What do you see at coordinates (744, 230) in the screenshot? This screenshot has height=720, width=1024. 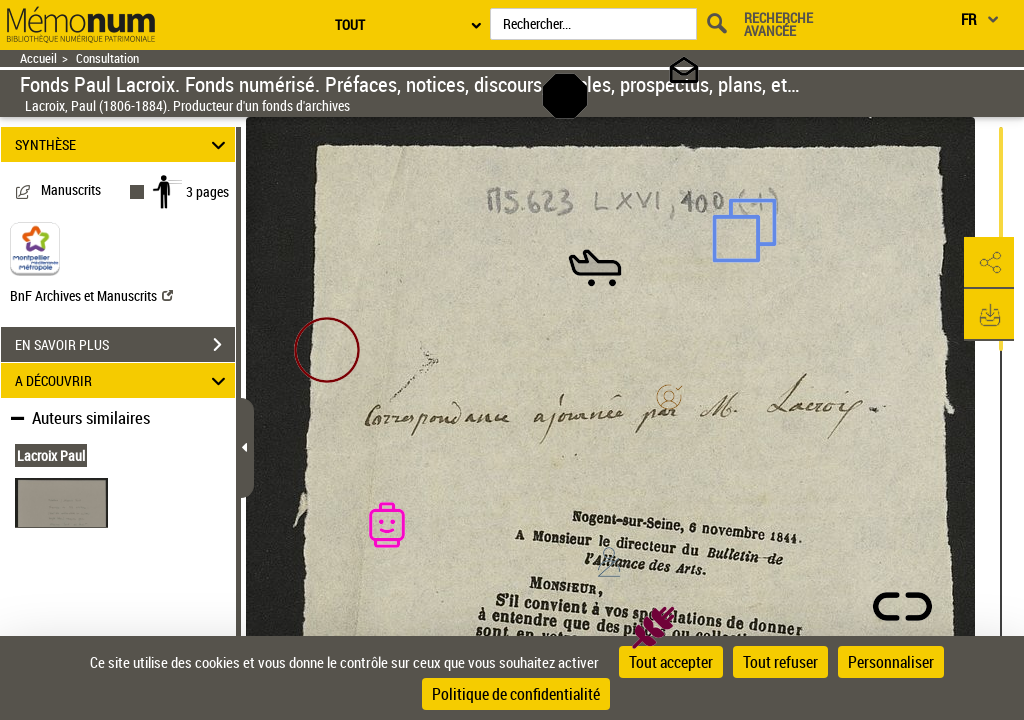 I see `copy to clipboard` at bounding box center [744, 230].